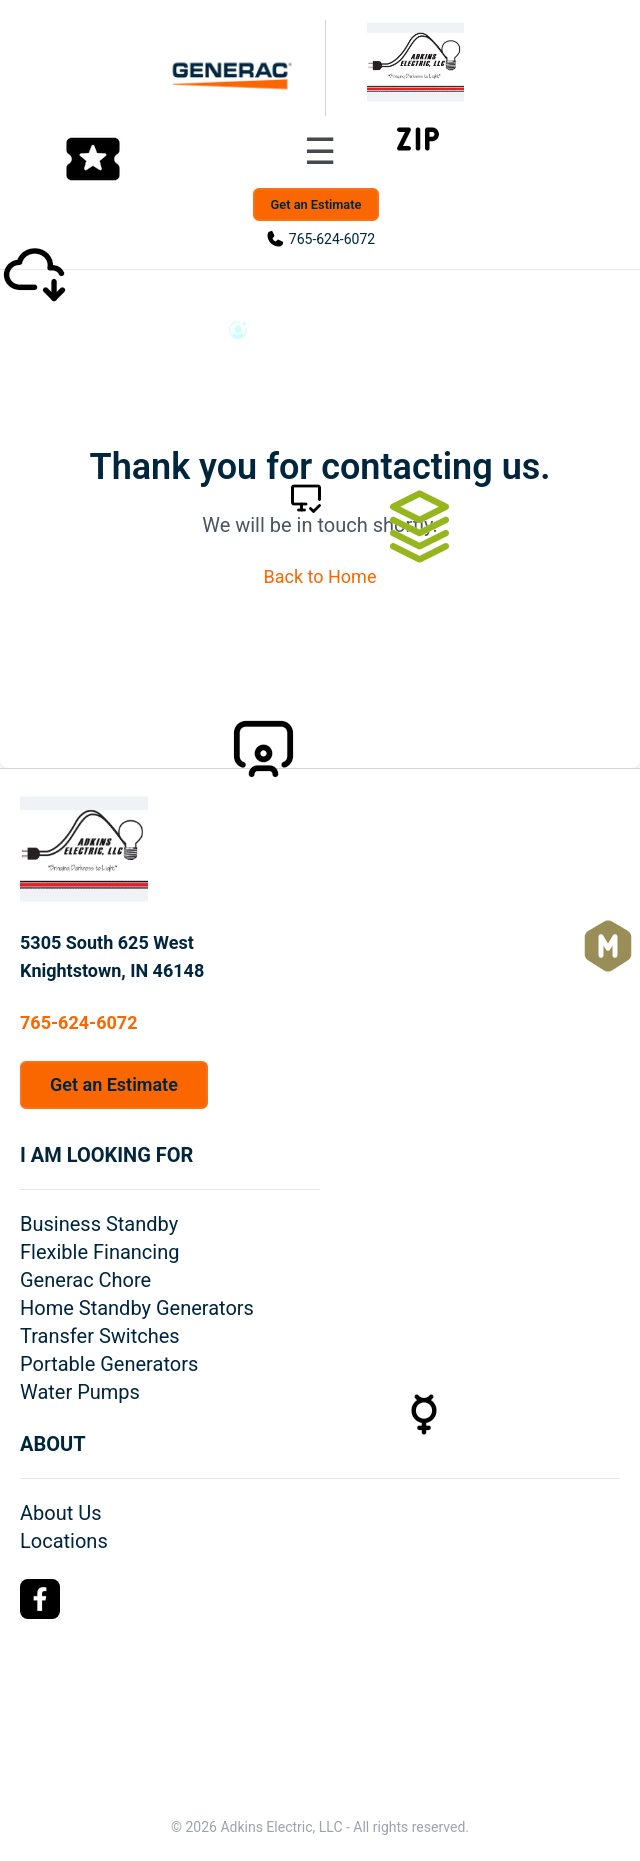 Image resolution: width=640 pixels, height=1861 pixels. Describe the element at coordinates (34, 270) in the screenshot. I see `download from cloud storage` at that location.